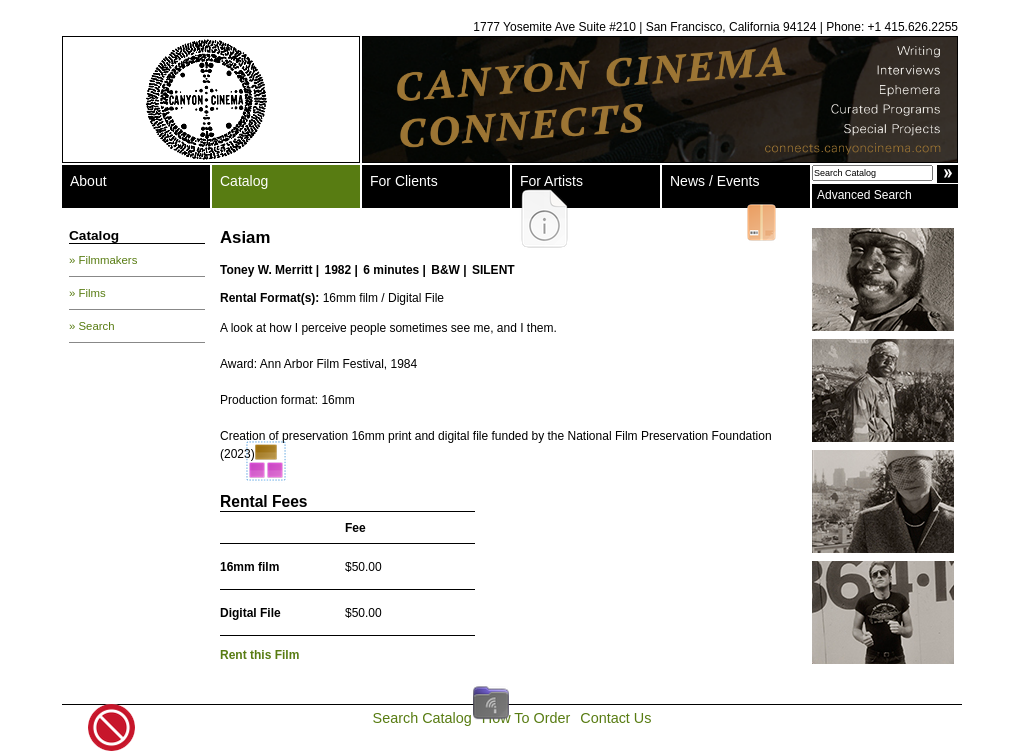 The width and height of the screenshot is (1024, 756). I want to click on delete or remove selected item, so click(111, 727).